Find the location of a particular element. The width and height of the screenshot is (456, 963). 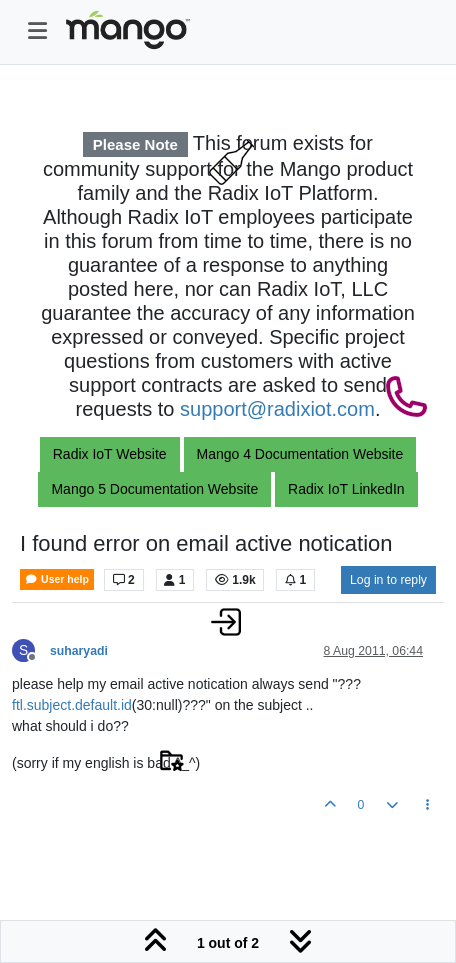

log in to your account is located at coordinates (226, 622).